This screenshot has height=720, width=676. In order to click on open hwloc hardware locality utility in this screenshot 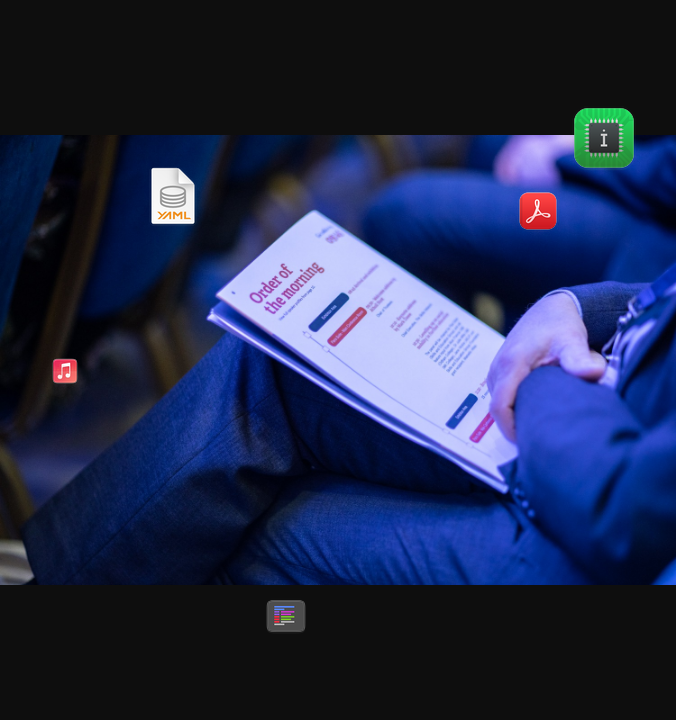, I will do `click(604, 138)`.